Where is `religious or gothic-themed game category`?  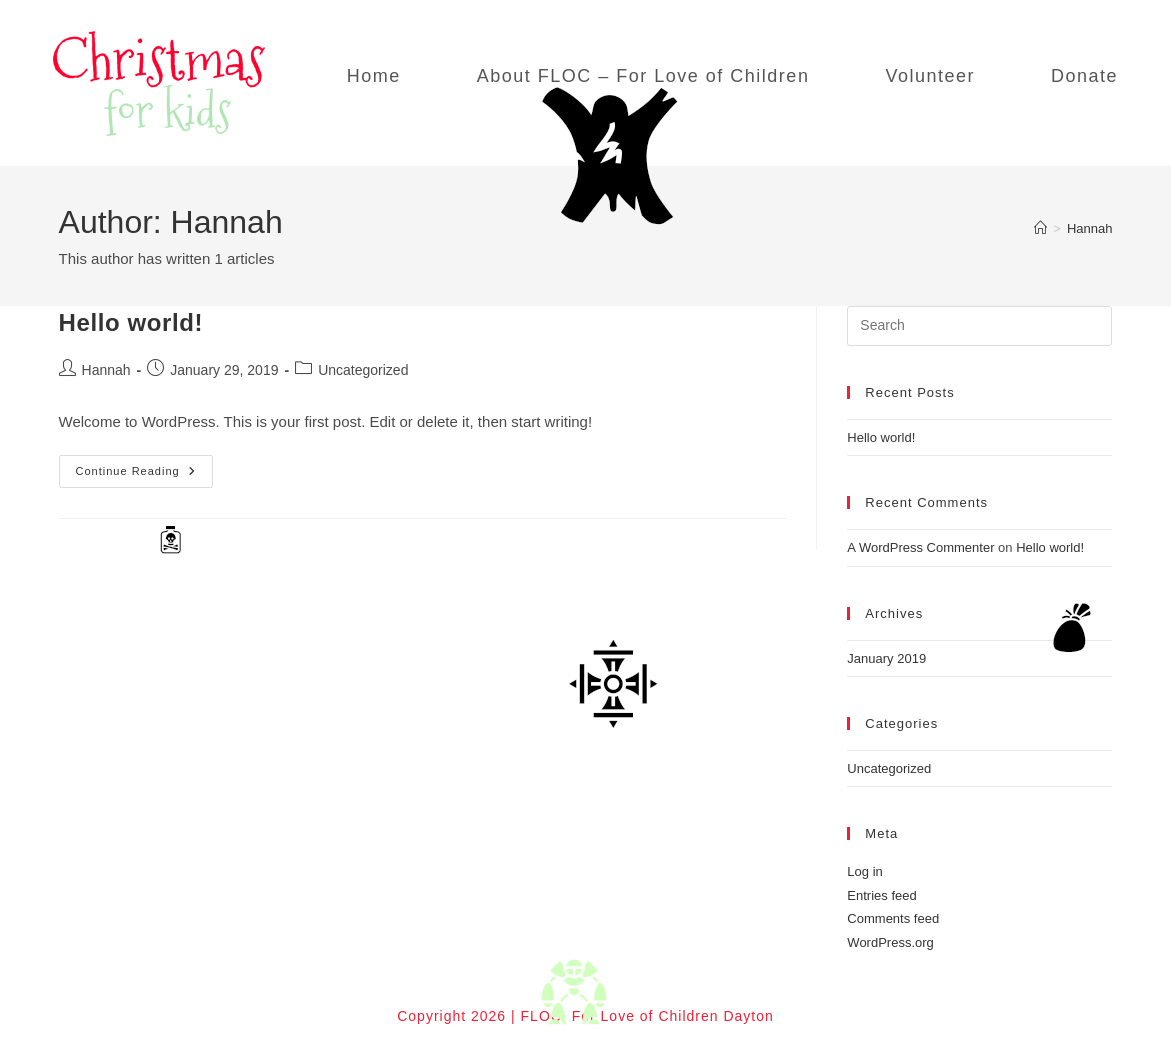
religious or gothic-themed game category is located at coordinates (613, 684).